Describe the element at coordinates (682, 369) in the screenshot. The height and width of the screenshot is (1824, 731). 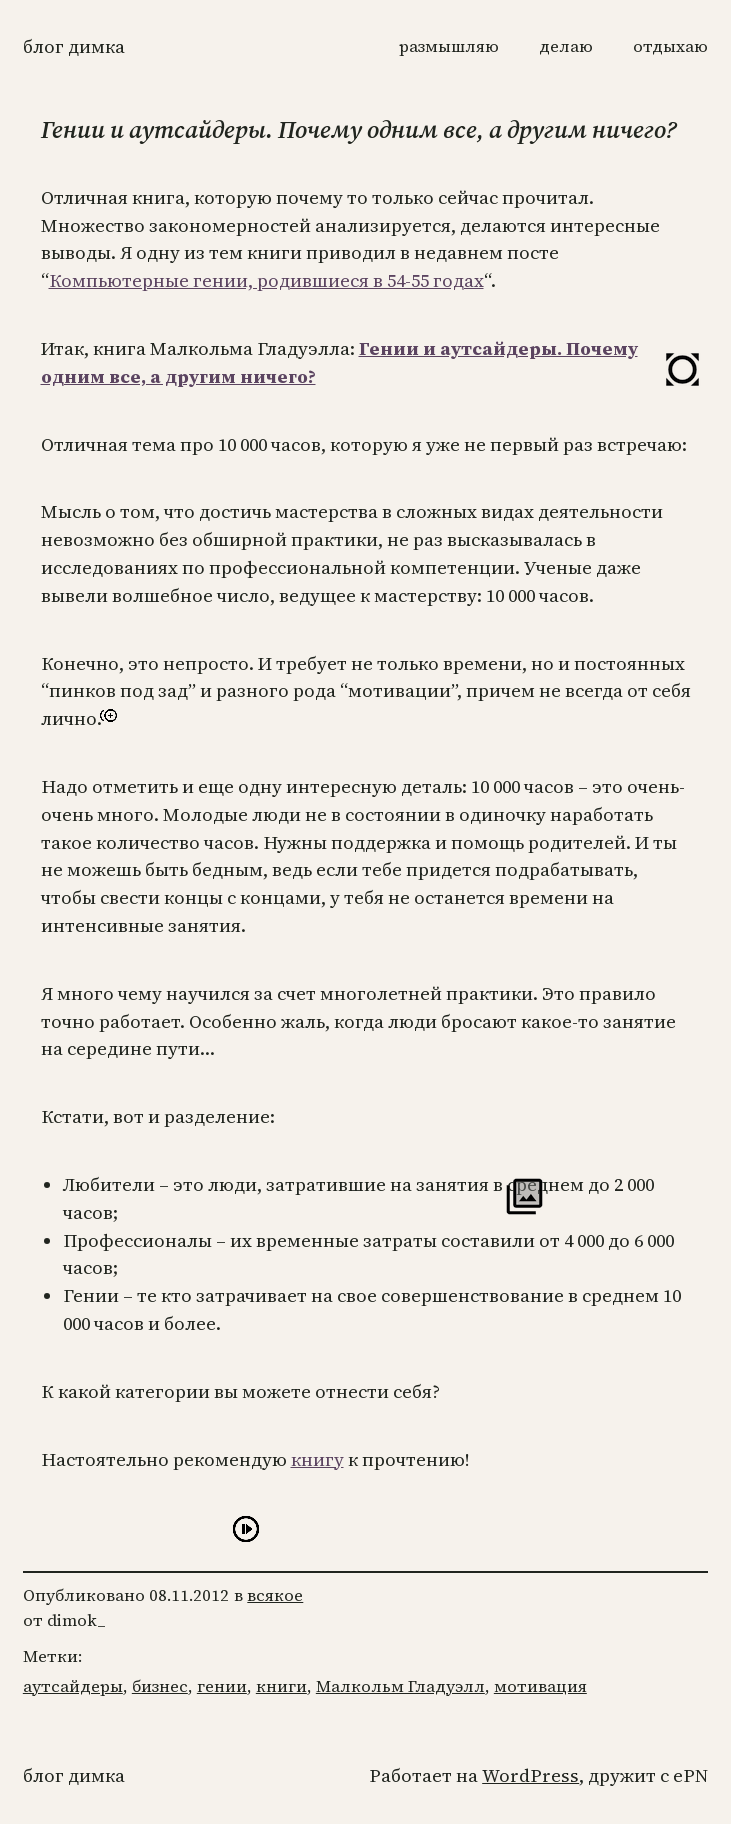
I see `expand content to fill available space` at that location.